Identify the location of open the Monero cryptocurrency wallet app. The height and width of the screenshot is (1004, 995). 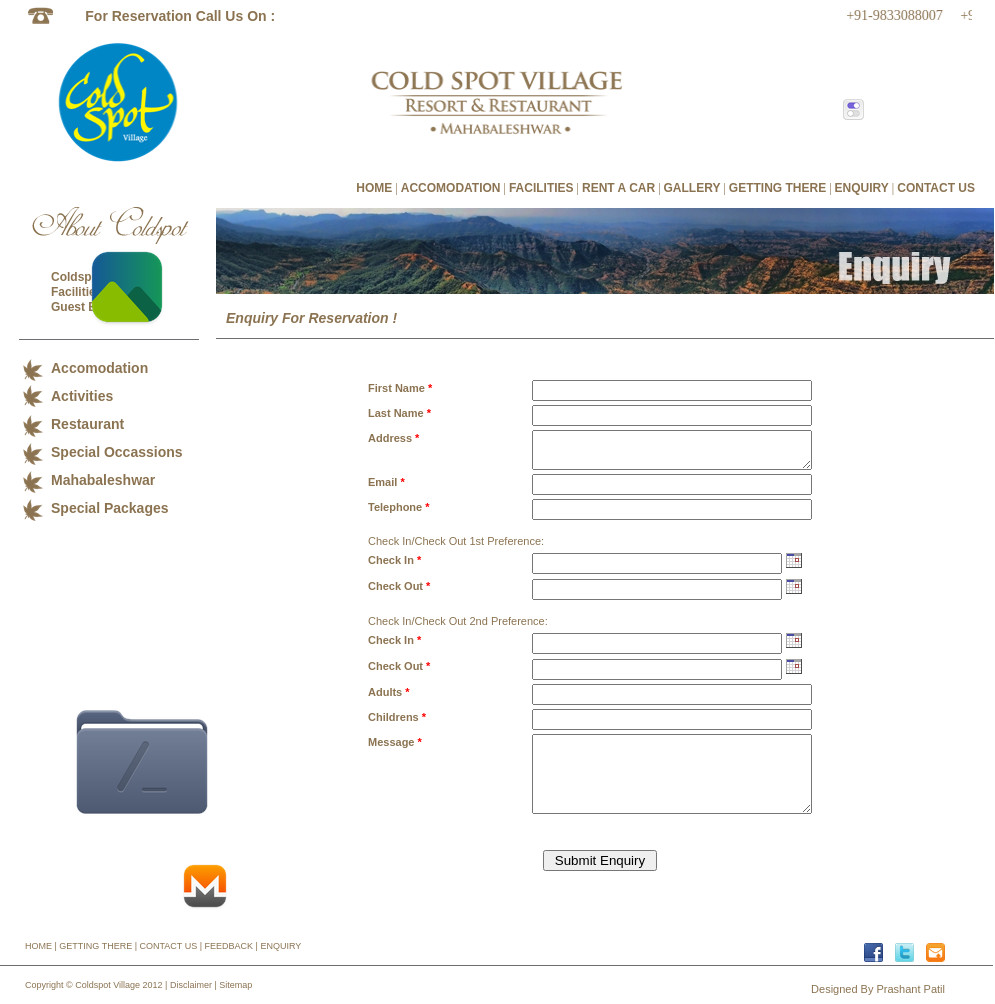
(205, 886).